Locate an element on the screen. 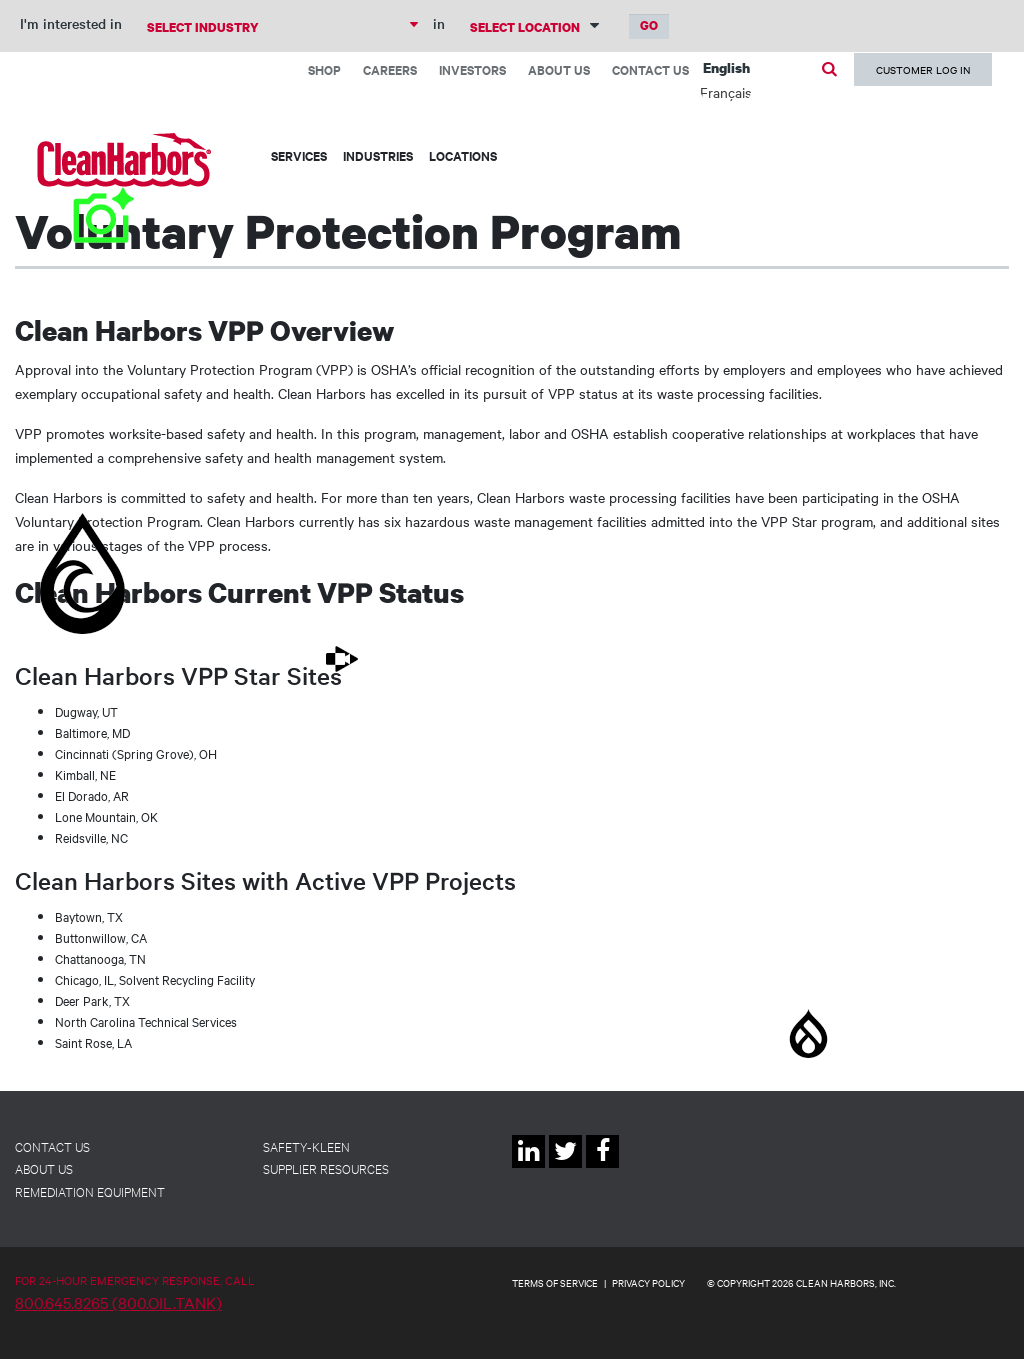 This screenshot has height=1359, width=1024. open screencastify screen recording app is located at coordinates (342, 659).